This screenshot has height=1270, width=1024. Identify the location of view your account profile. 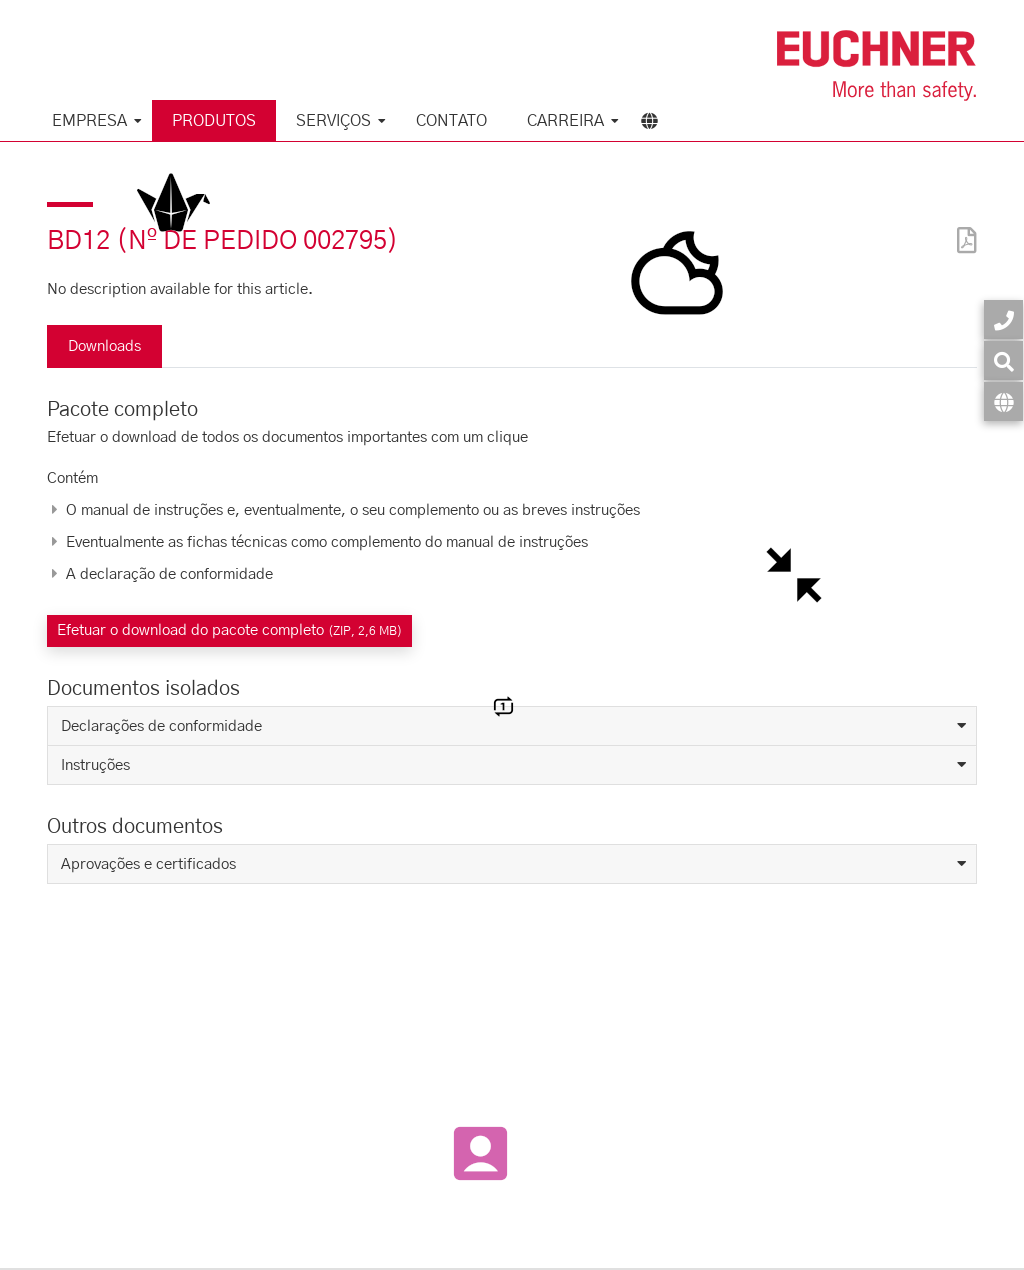
(480, 1153).